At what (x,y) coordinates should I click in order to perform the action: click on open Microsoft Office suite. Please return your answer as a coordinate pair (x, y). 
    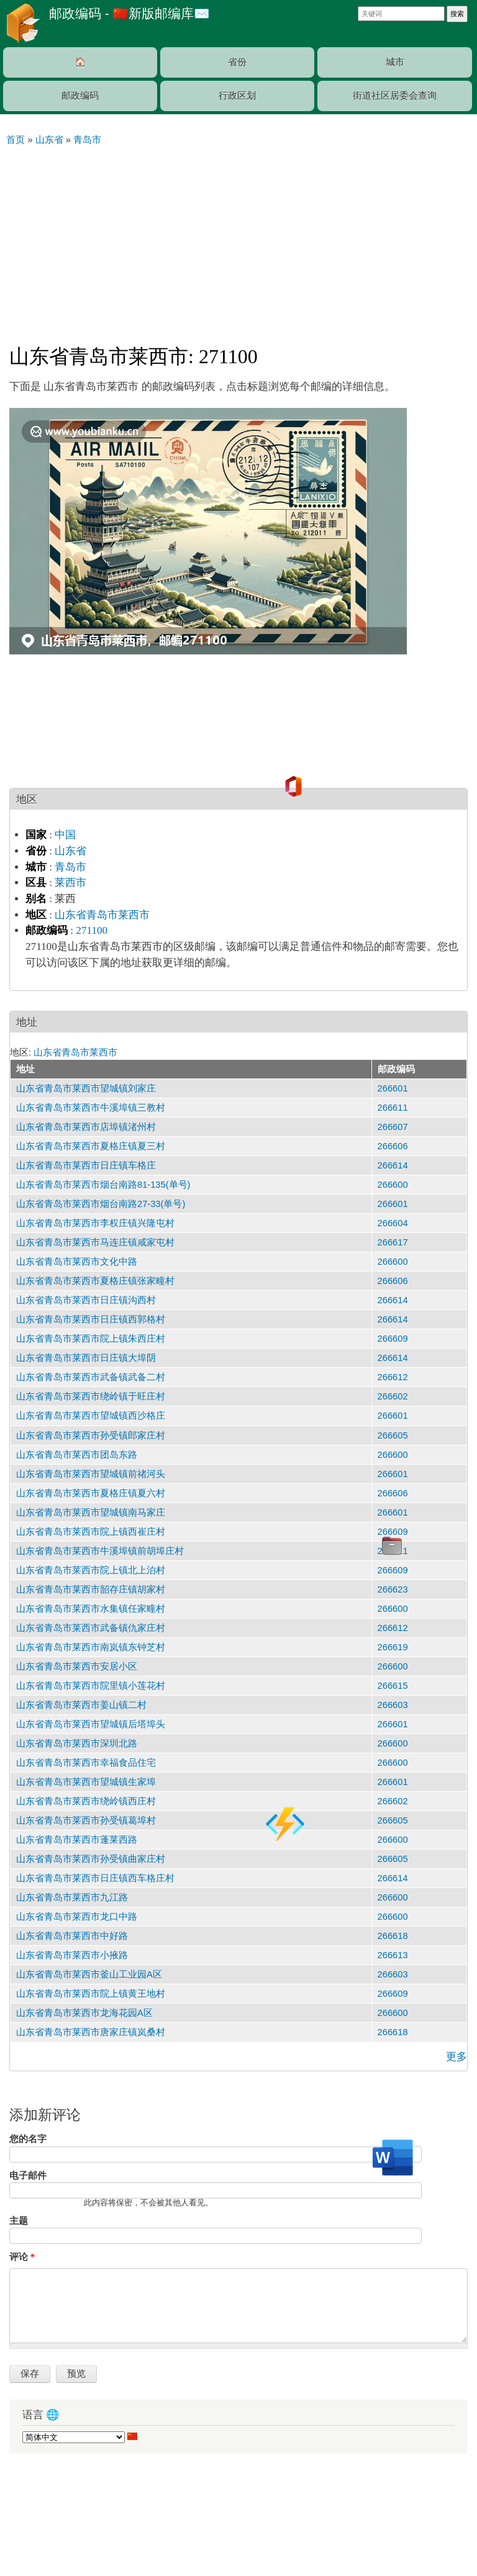
    Looking at the image, I should click on (293, 786).